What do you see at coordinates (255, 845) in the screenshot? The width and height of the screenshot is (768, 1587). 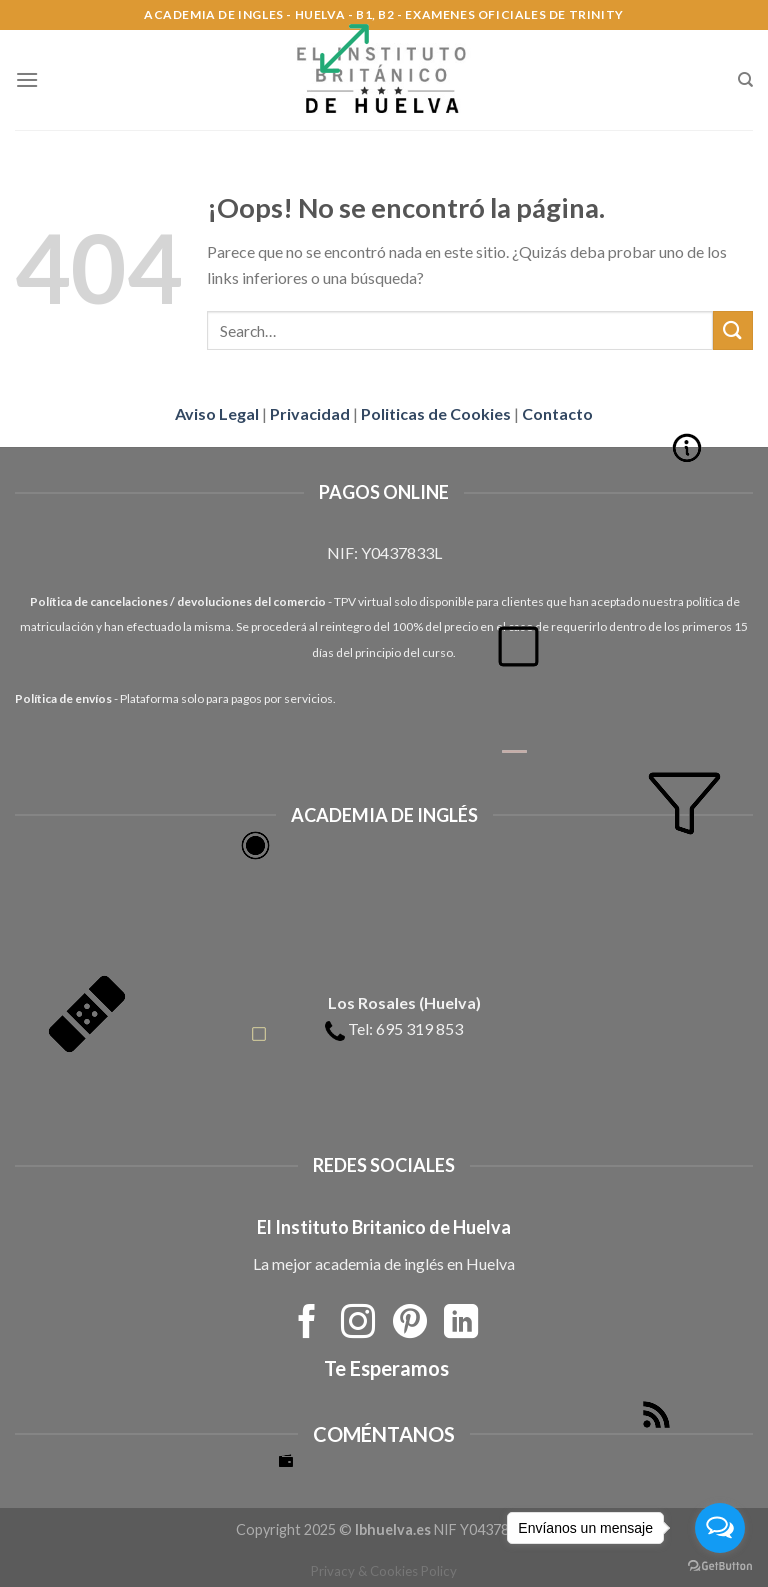 I see `selected radio button option` at bounding box center [255, 845].